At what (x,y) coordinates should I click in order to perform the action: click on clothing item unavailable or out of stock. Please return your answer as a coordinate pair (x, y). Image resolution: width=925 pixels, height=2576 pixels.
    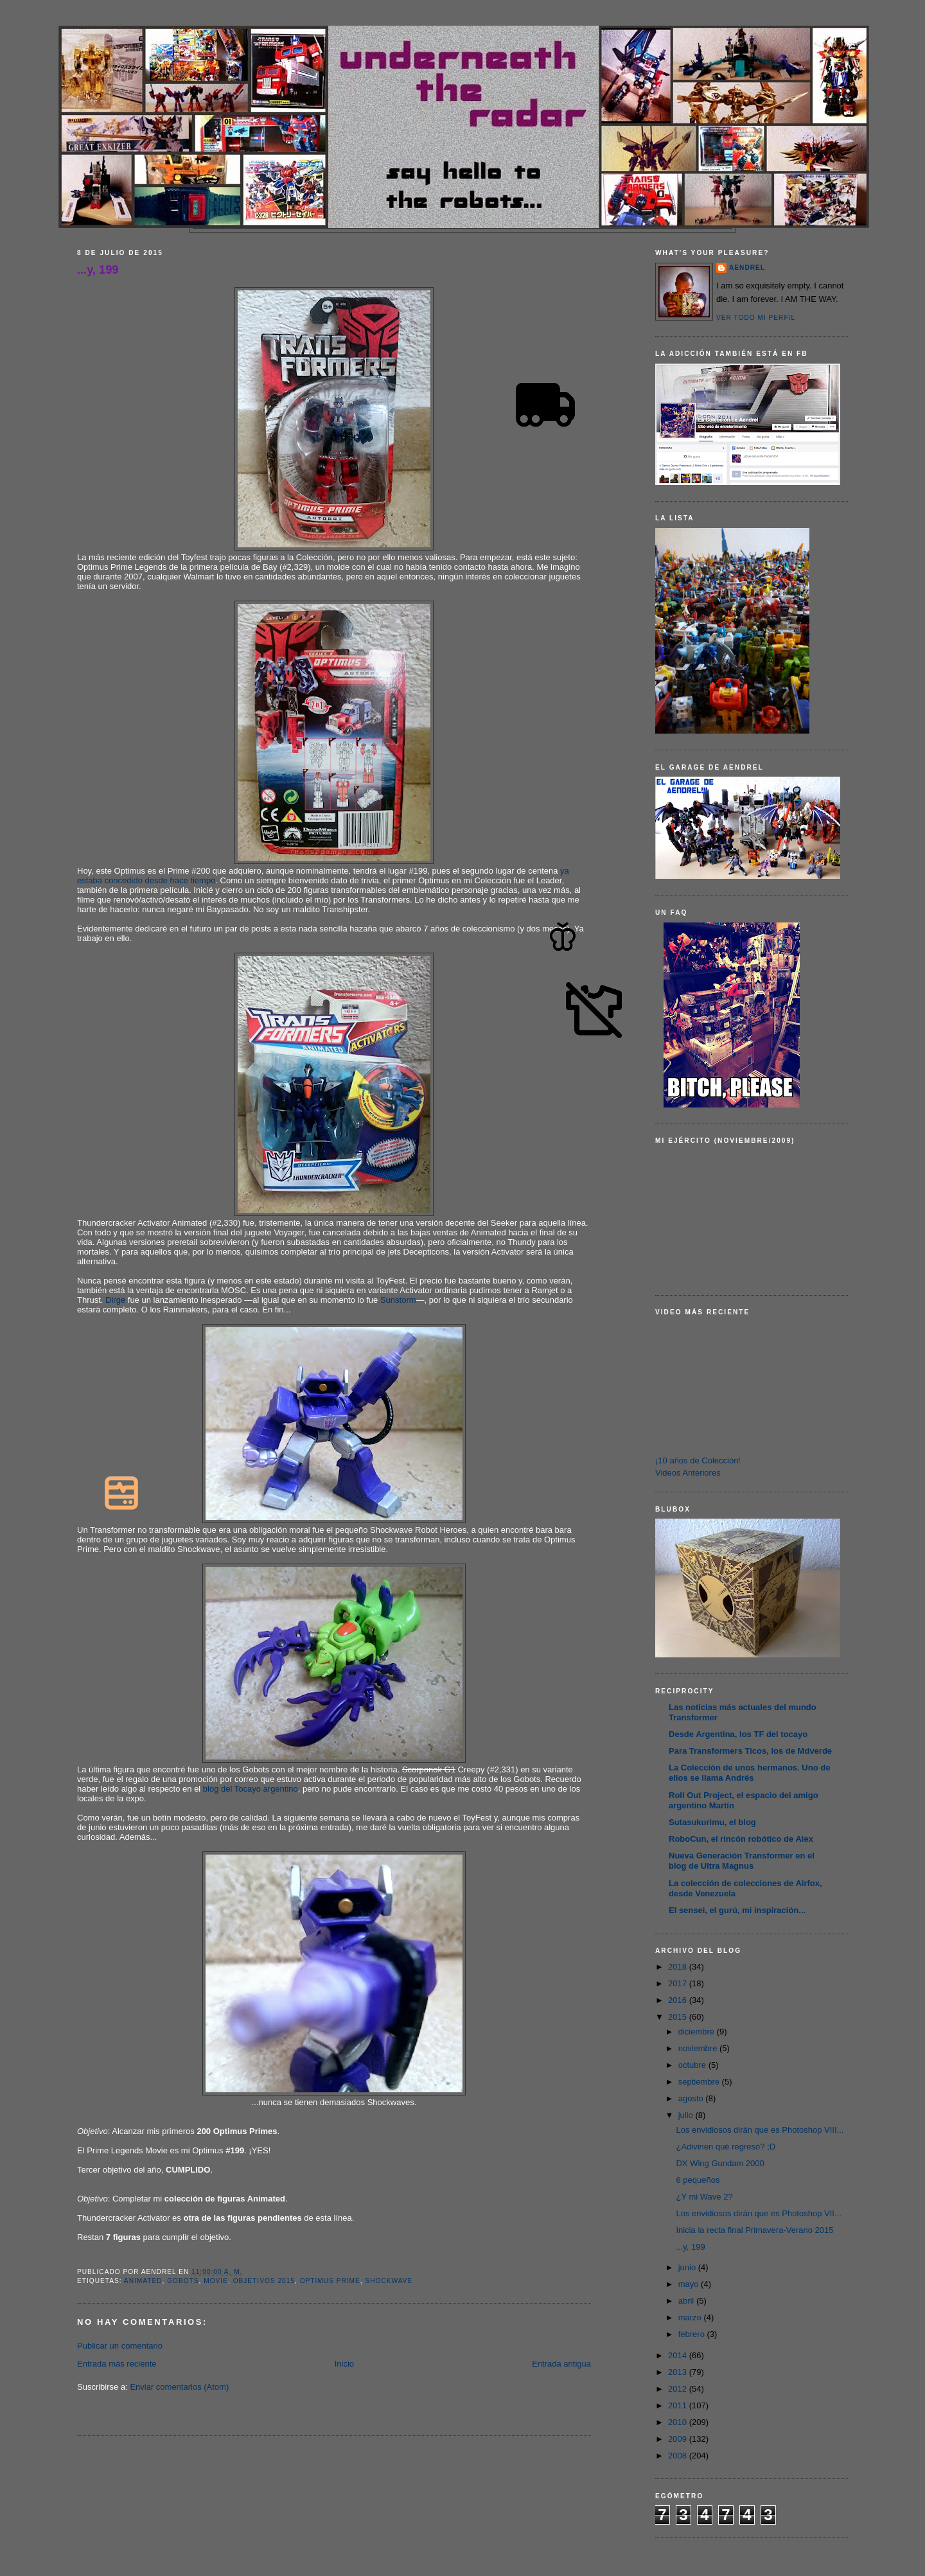
    Looking at the image, I should click on (594, 1010).